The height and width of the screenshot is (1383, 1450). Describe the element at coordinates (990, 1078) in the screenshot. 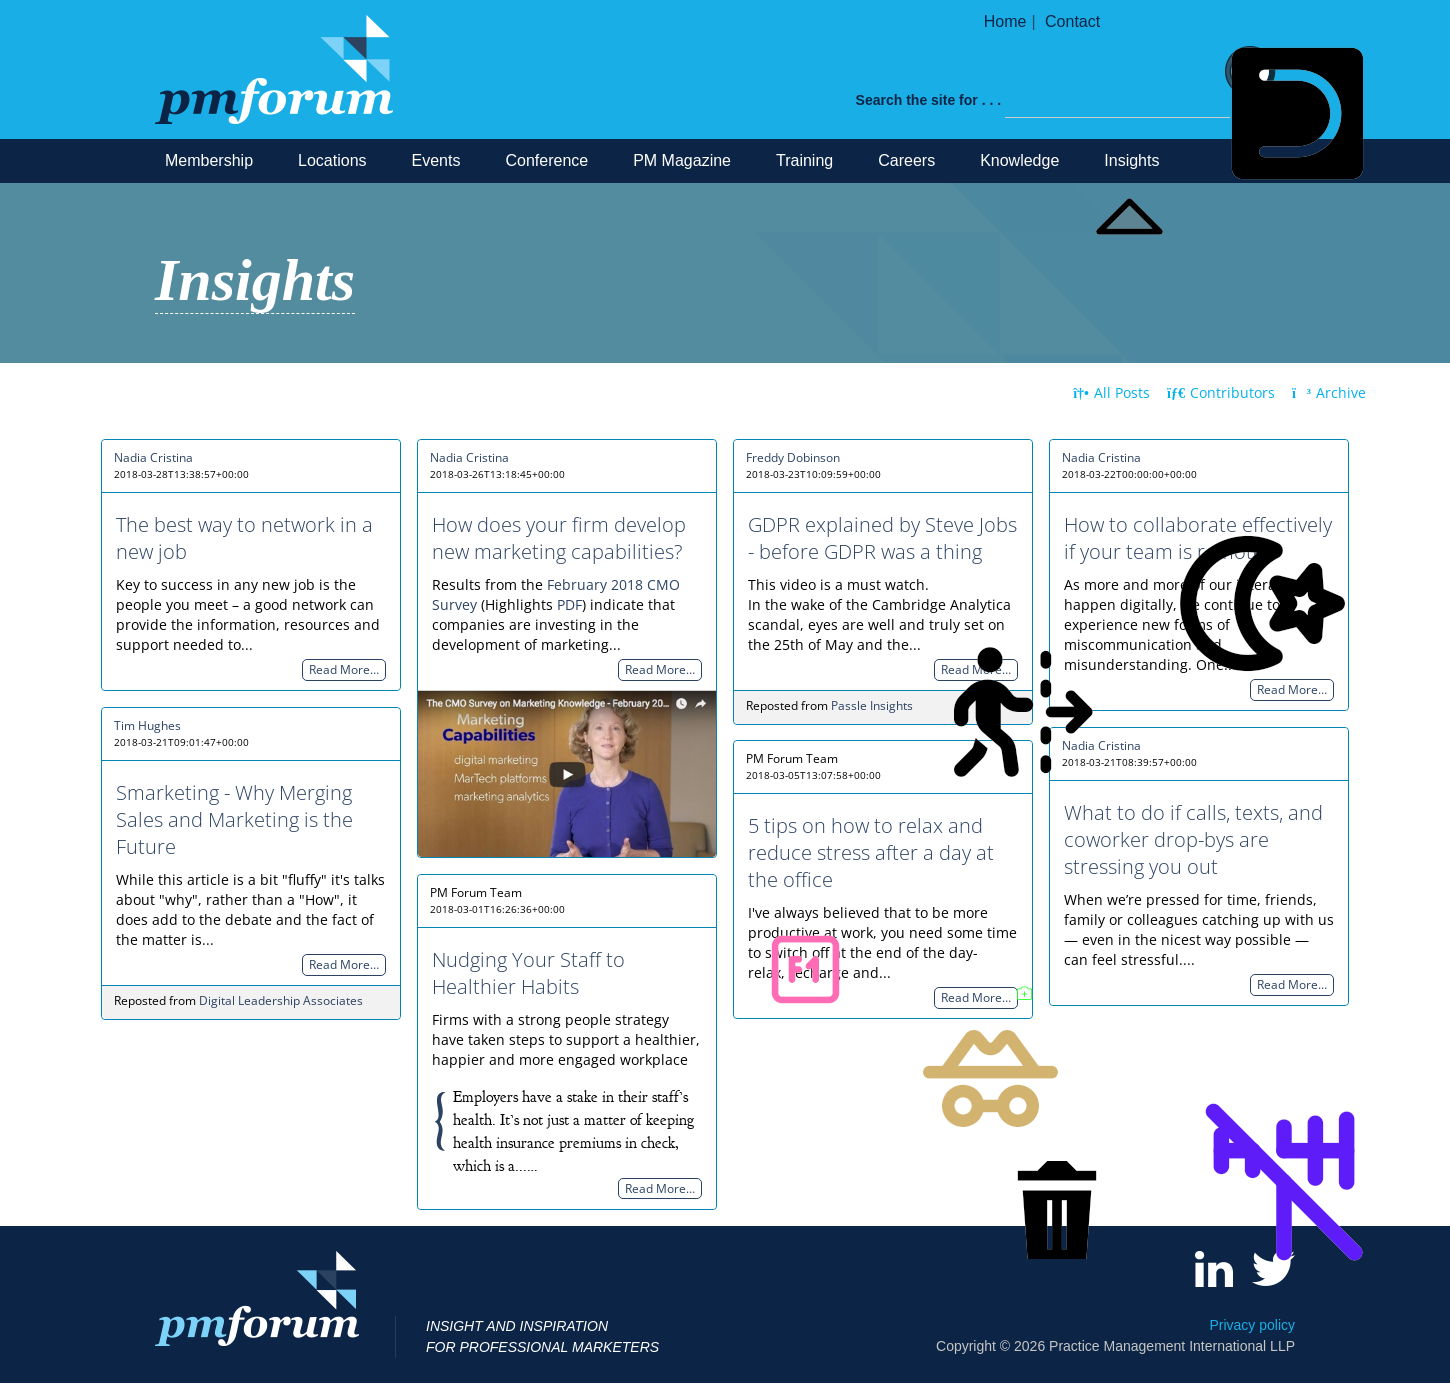

I see `access incognito or private browsing mode` at that location.